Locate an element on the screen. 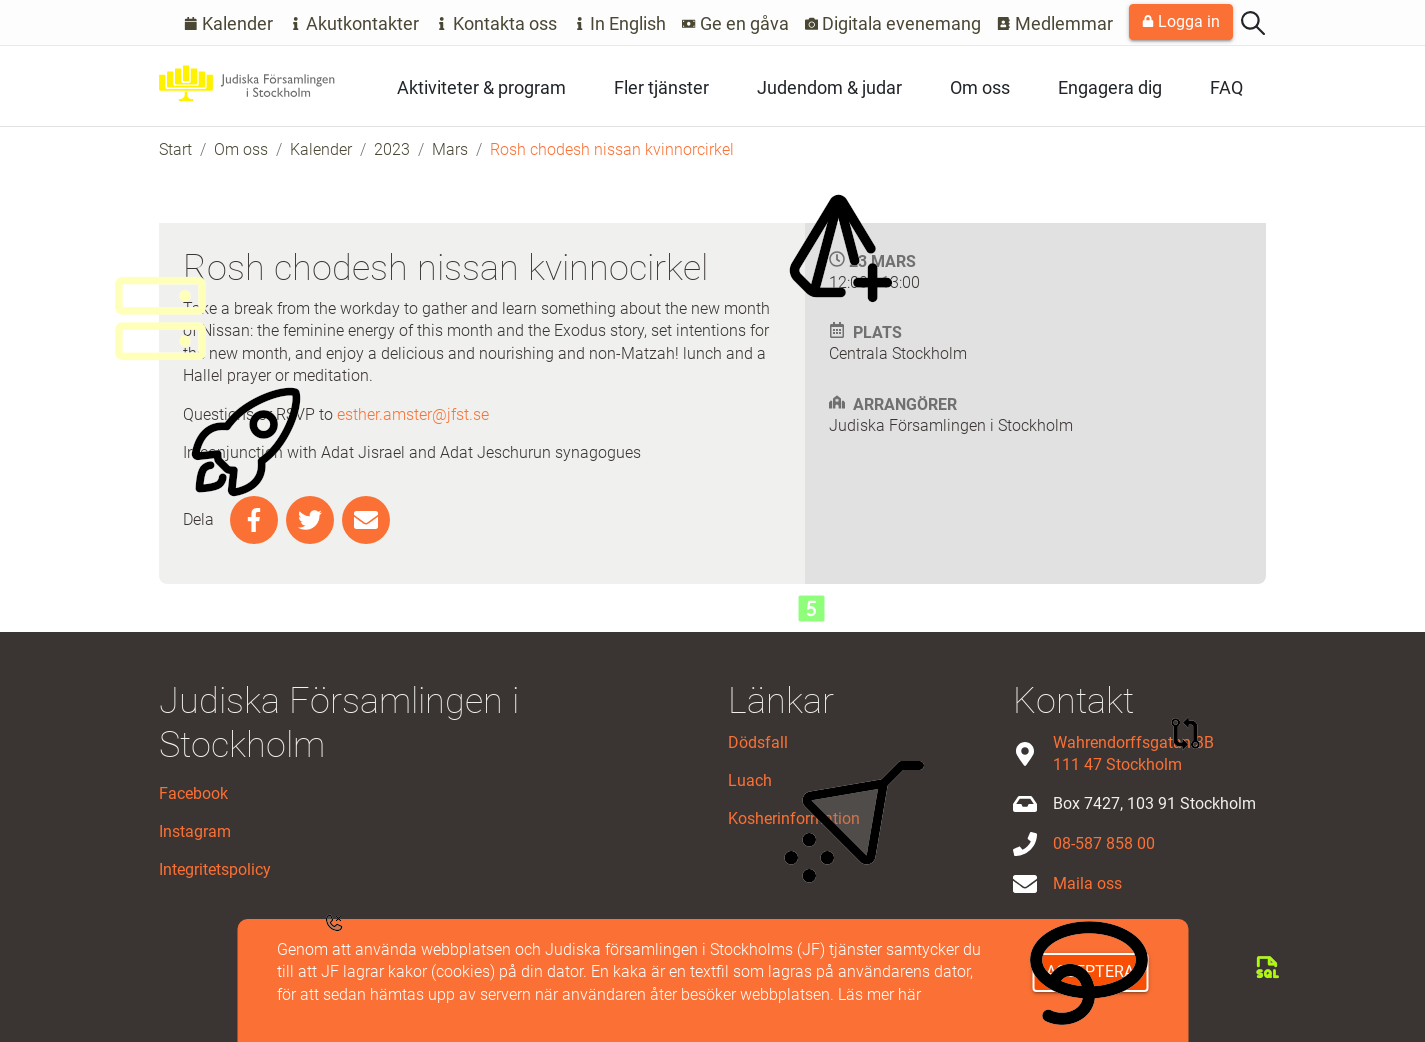 The height and width of the screenshot is (1042, 1425). open or view an SQL database file is located at coordinates (1267, 968).